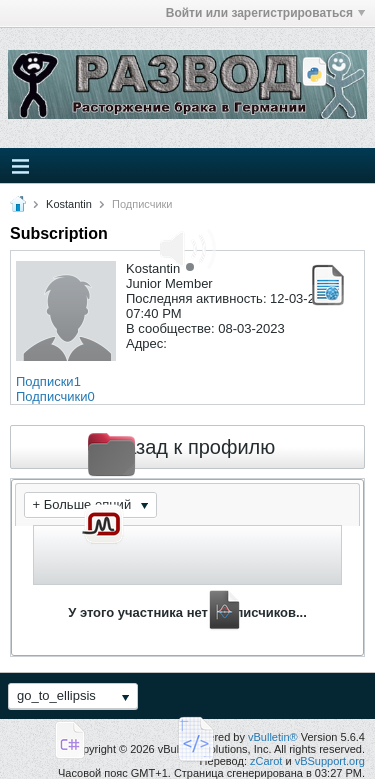 This screenshot has height=779, width=375. I want to click on adjust system volume level, so click(188, 249).